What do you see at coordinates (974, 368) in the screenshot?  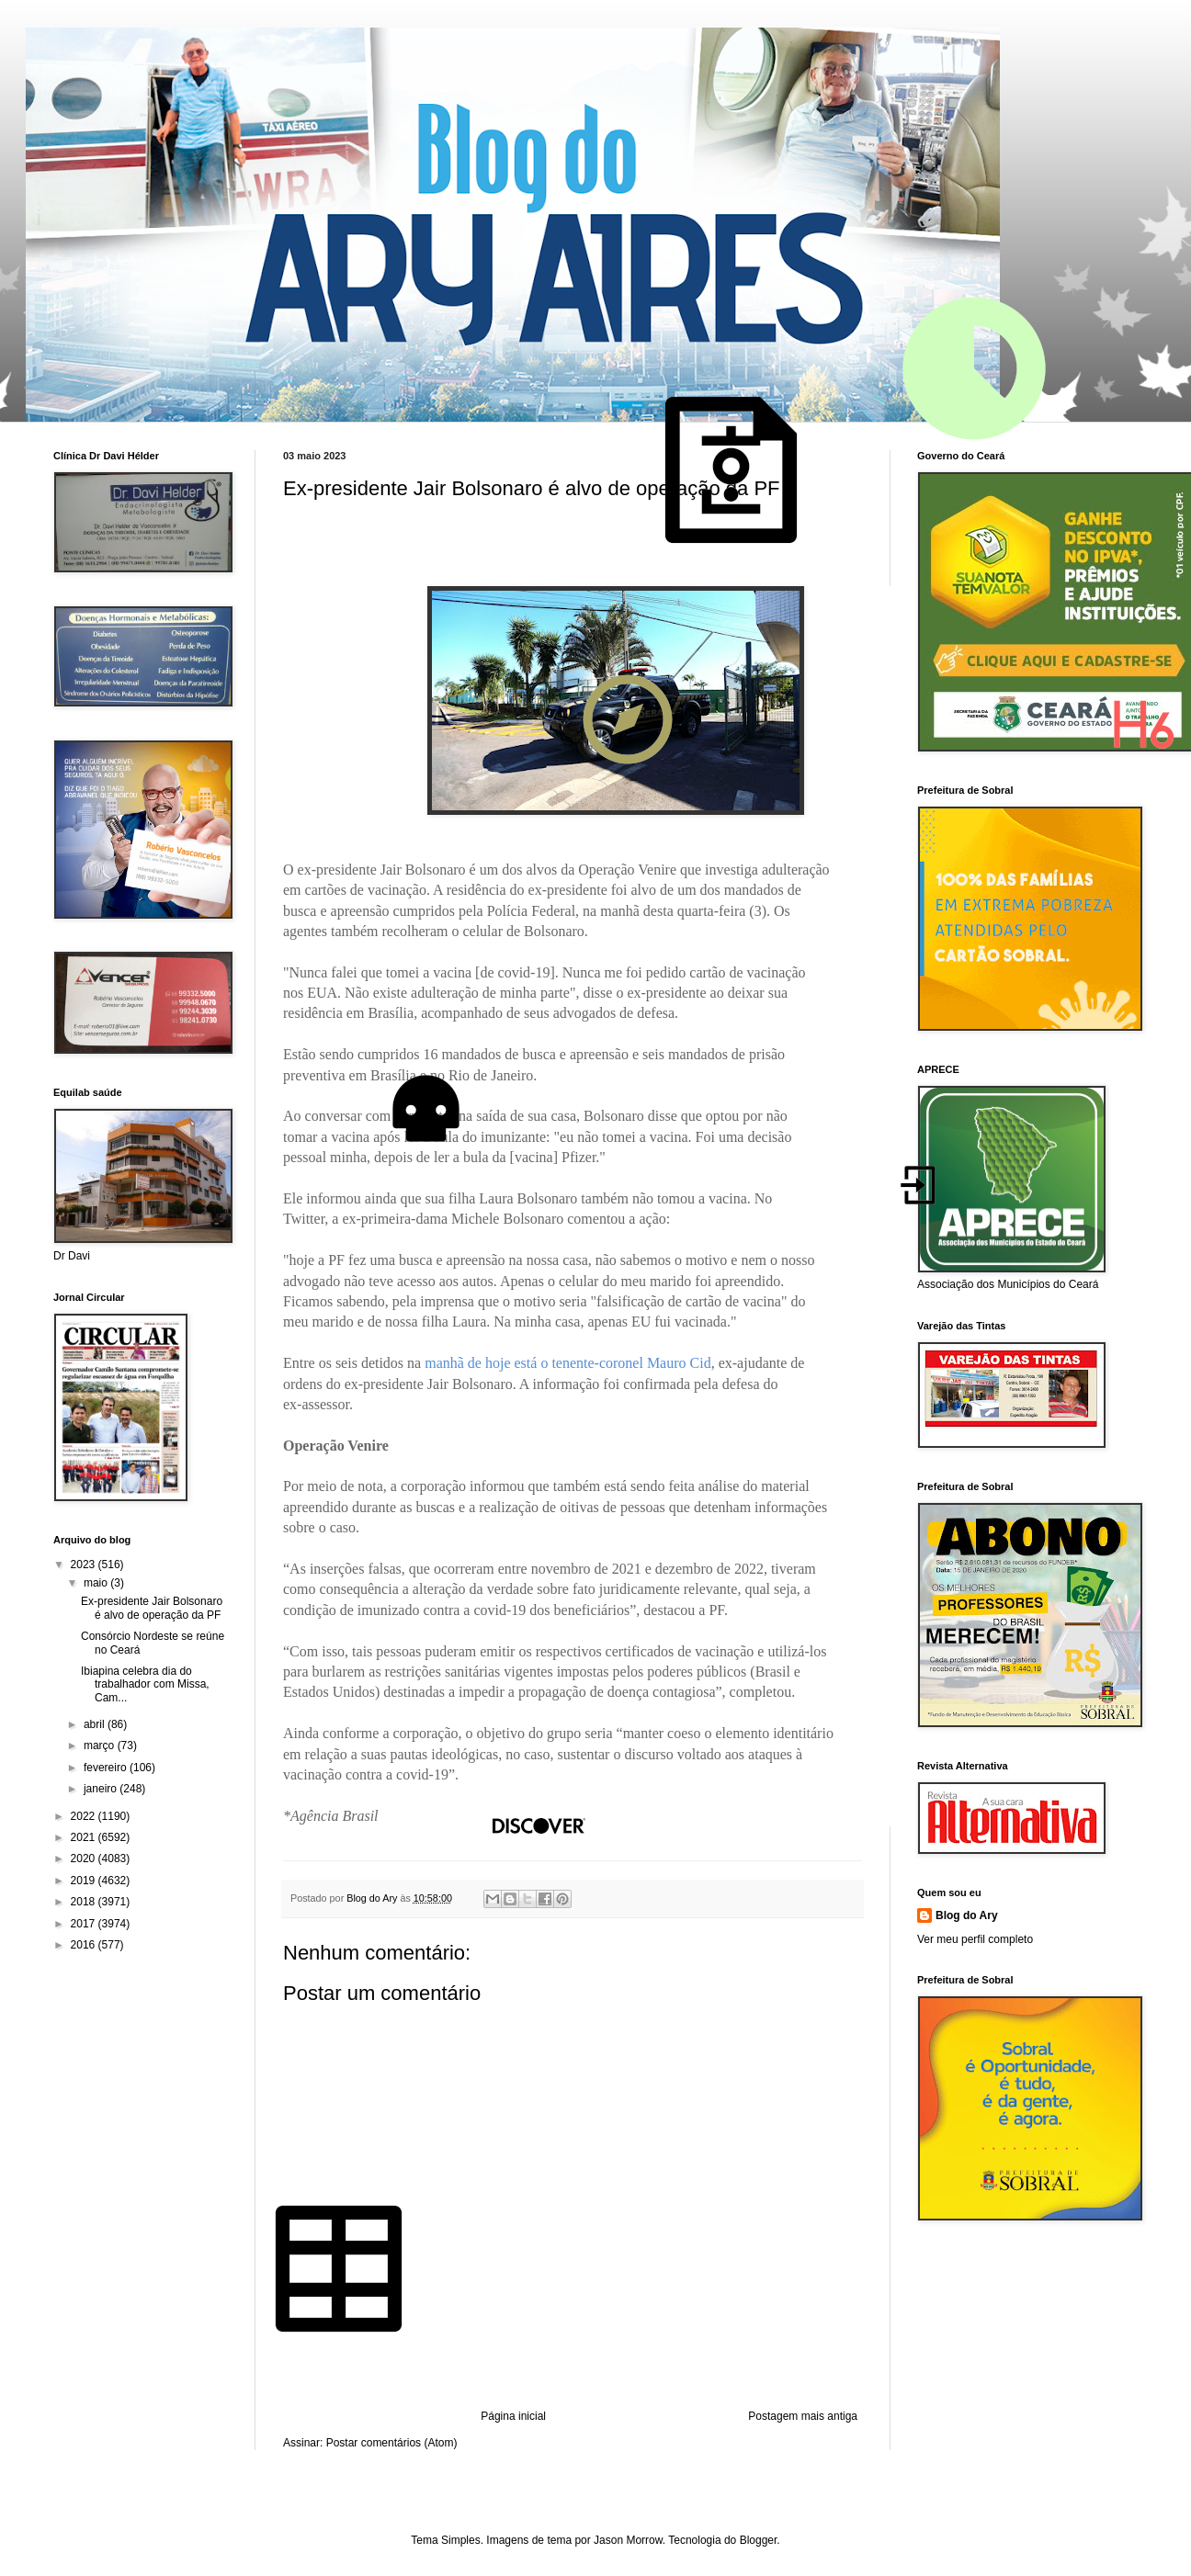 I see `indicates approximately 25% progress complete` at bounding box center [974, 368].